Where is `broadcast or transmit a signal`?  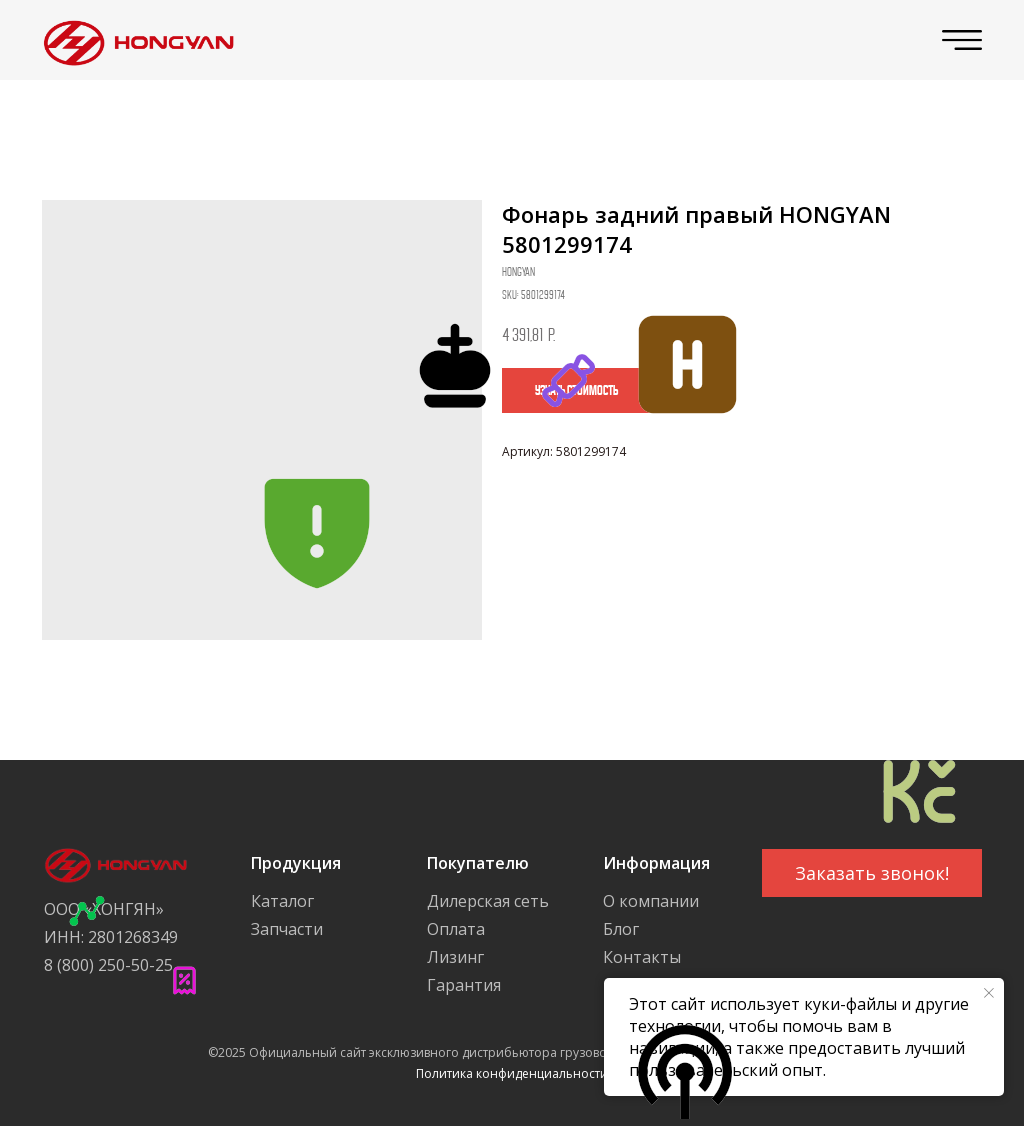 broadcast or transmit a signal is located at coordinates (685, 1072).